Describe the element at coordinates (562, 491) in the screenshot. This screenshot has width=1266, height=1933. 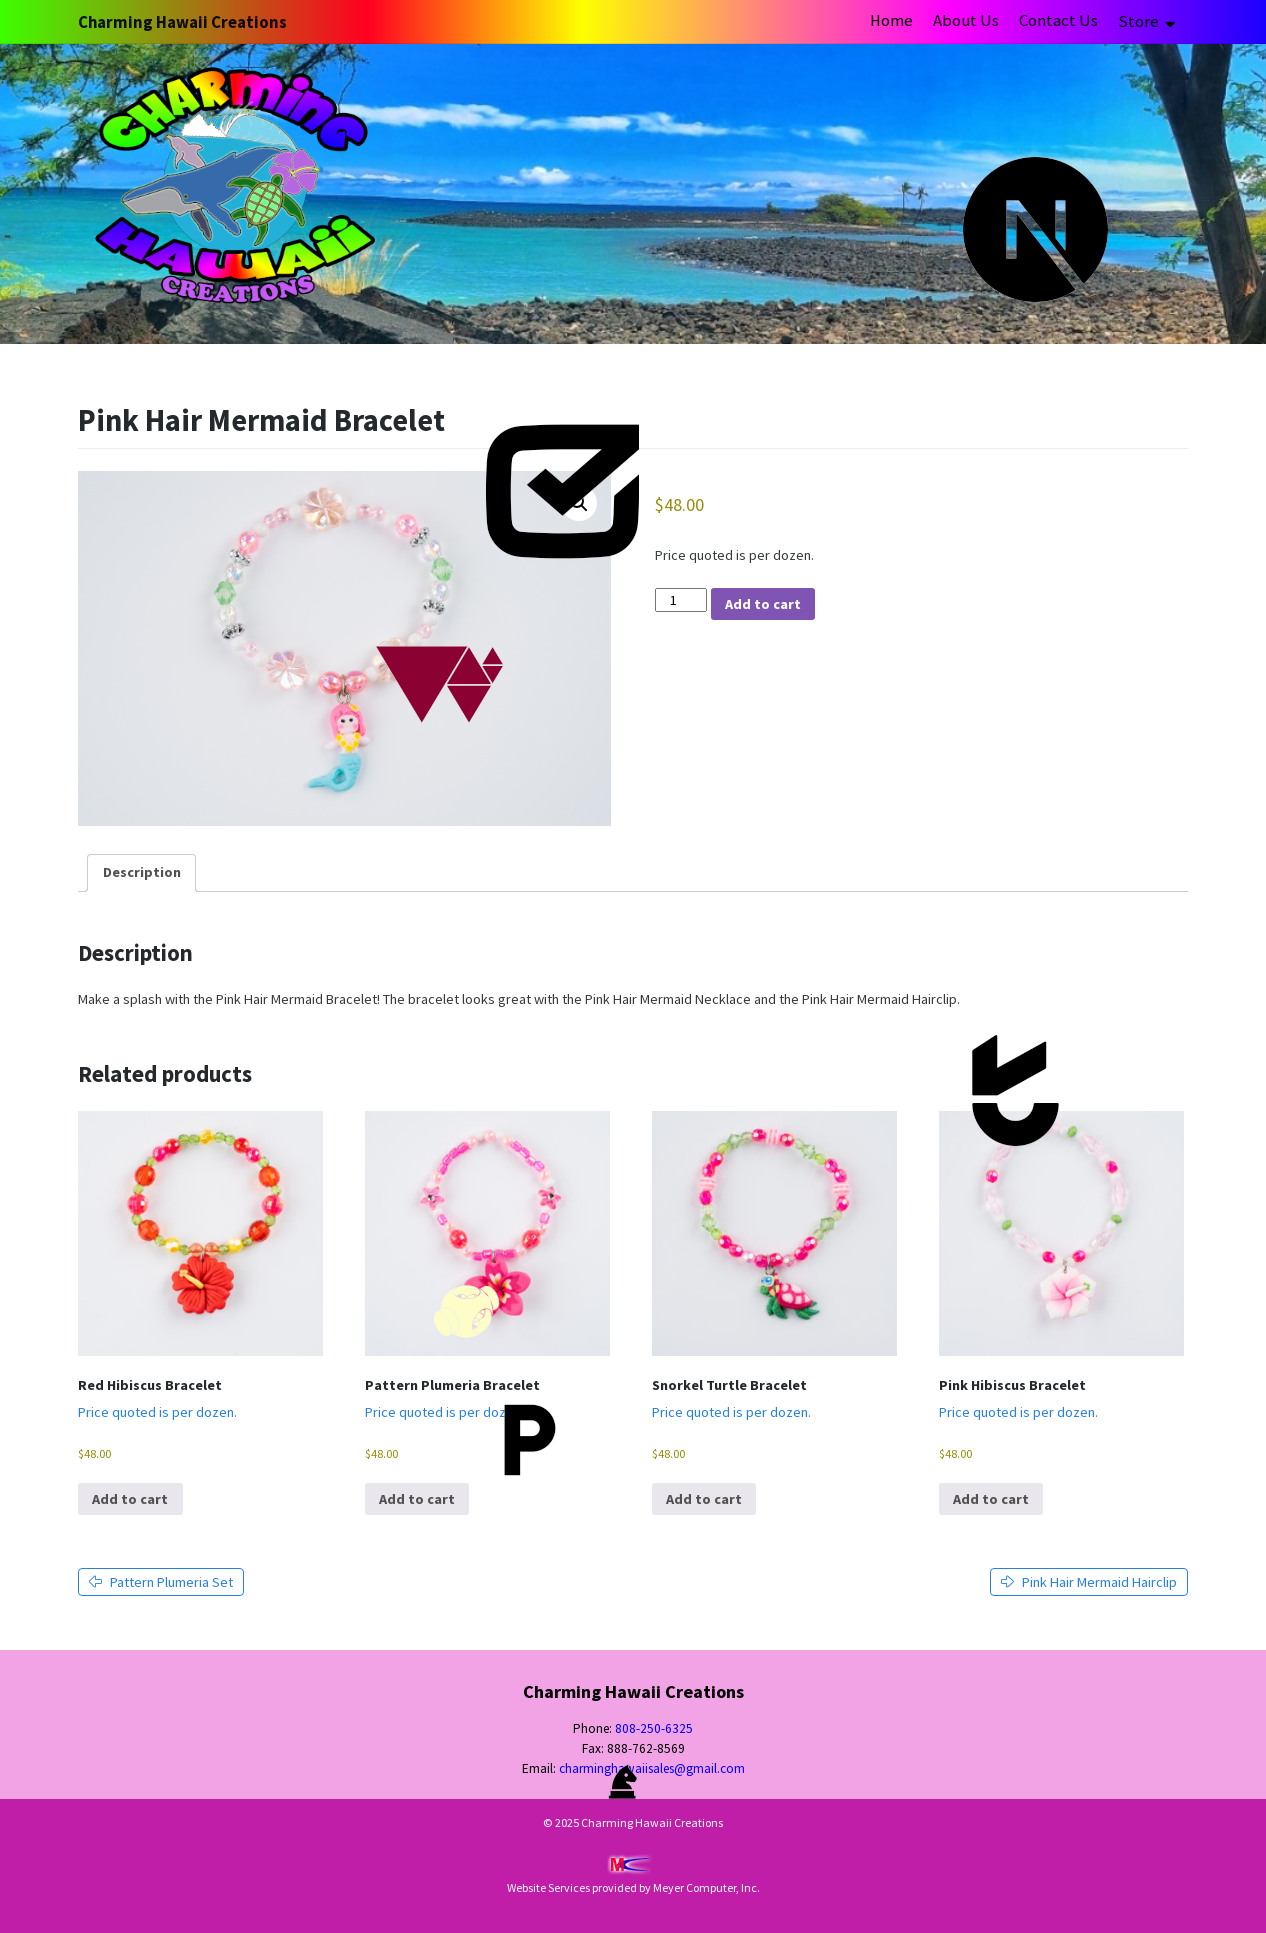
I see `helpdesk logo - customer support platform` at that location.